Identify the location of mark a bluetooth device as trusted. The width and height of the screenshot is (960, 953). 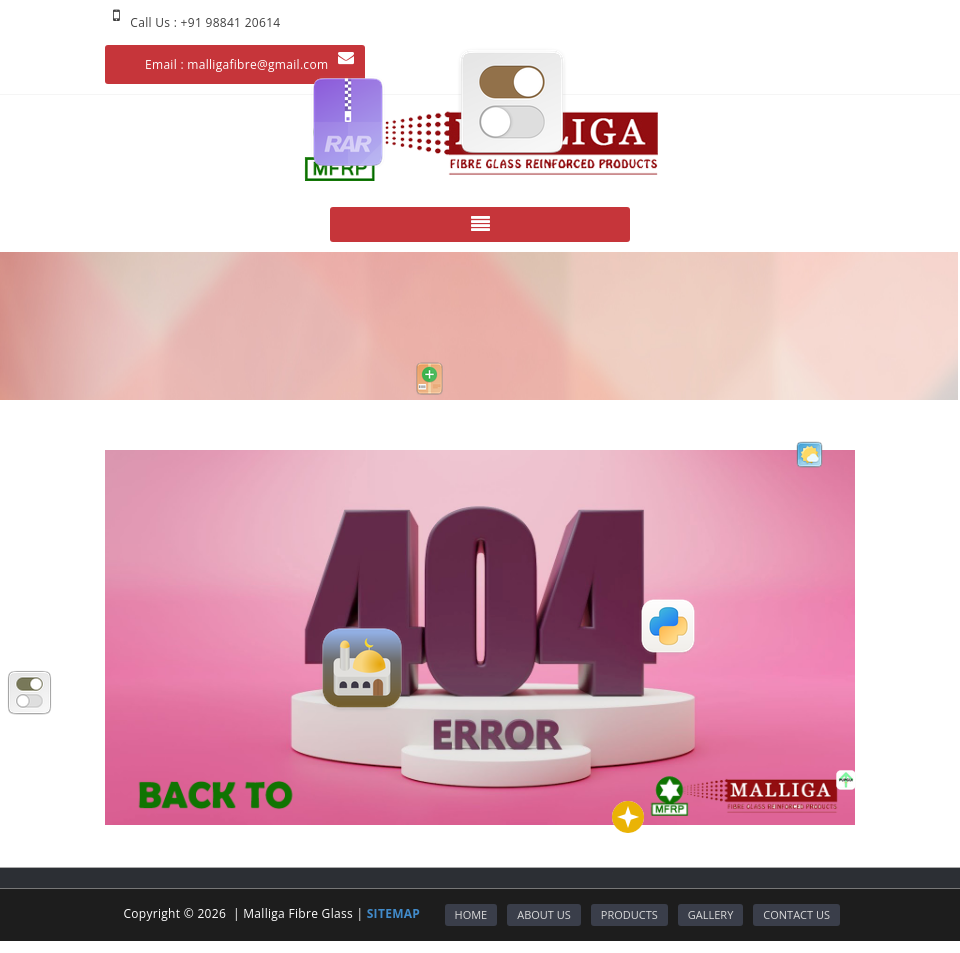
(628, 817).